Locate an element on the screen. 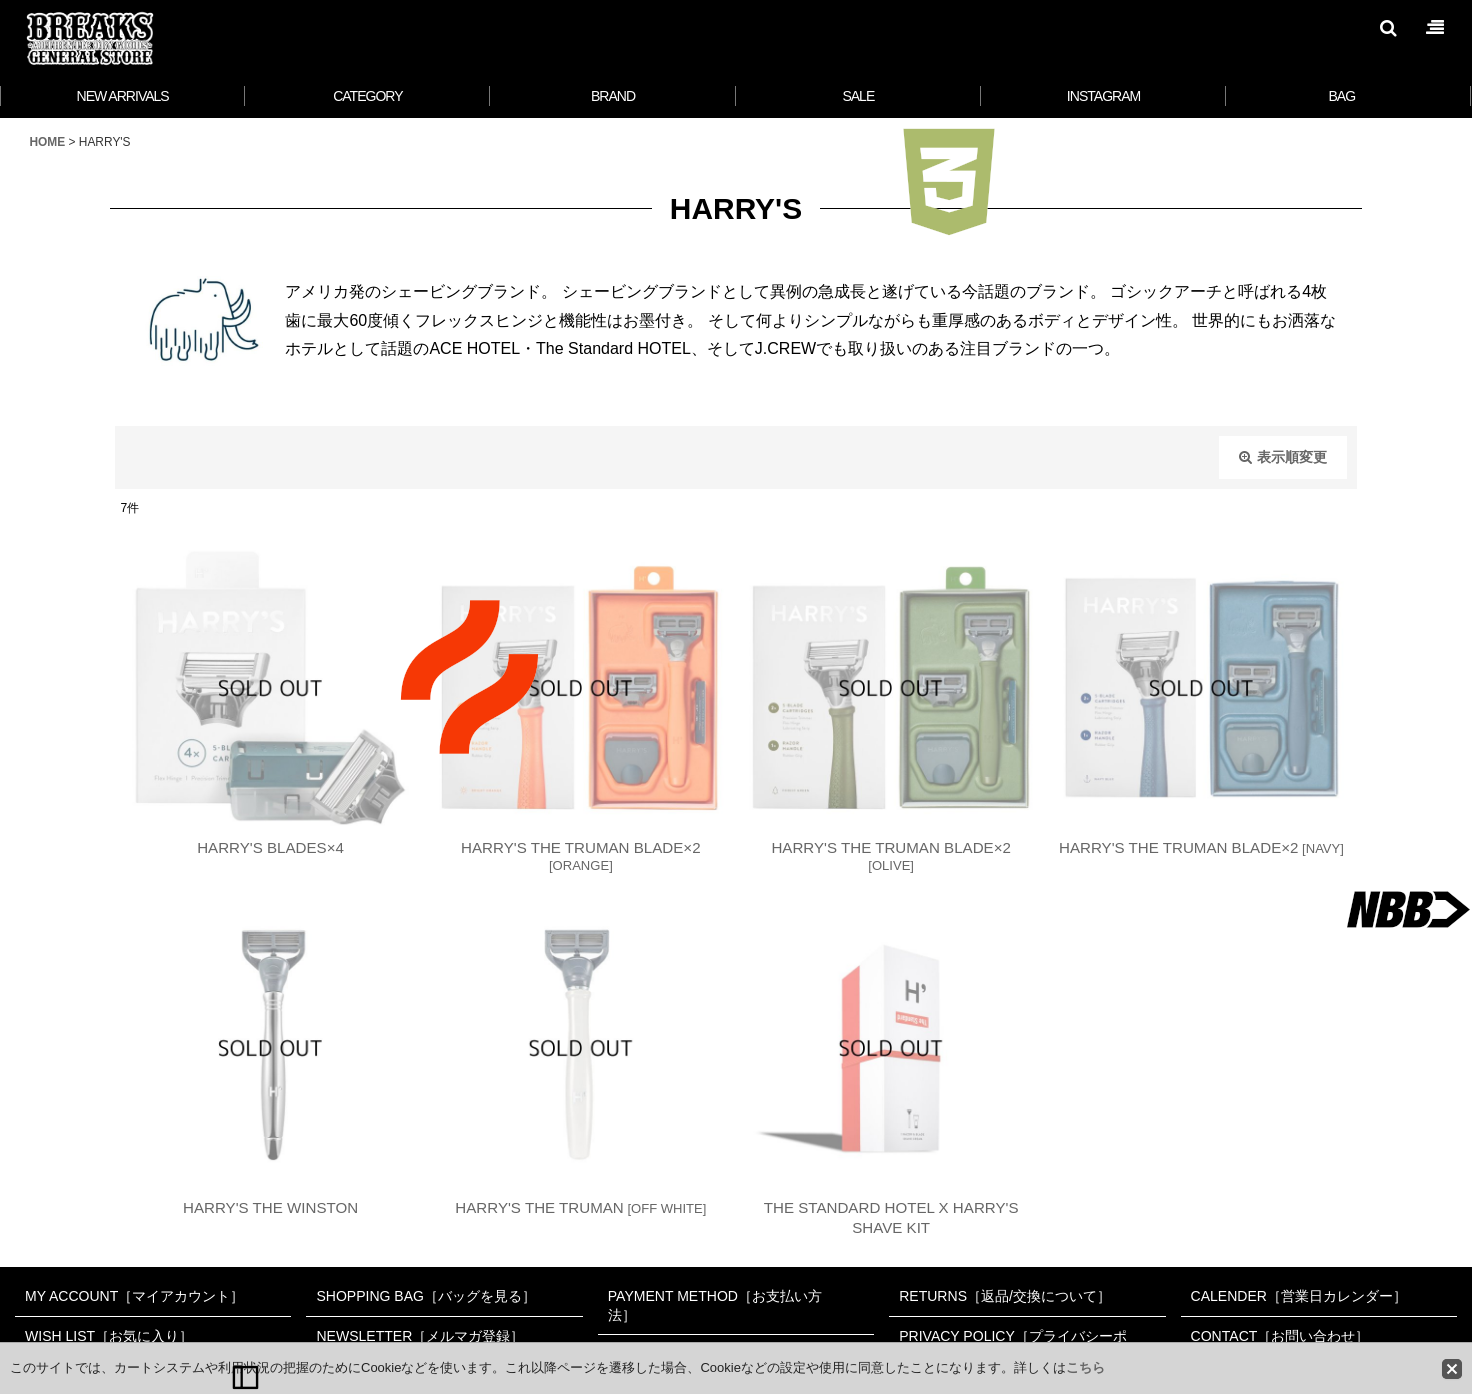 The image size is (1472, 1394). NBB company logo is located at coordinates (1408, 909).